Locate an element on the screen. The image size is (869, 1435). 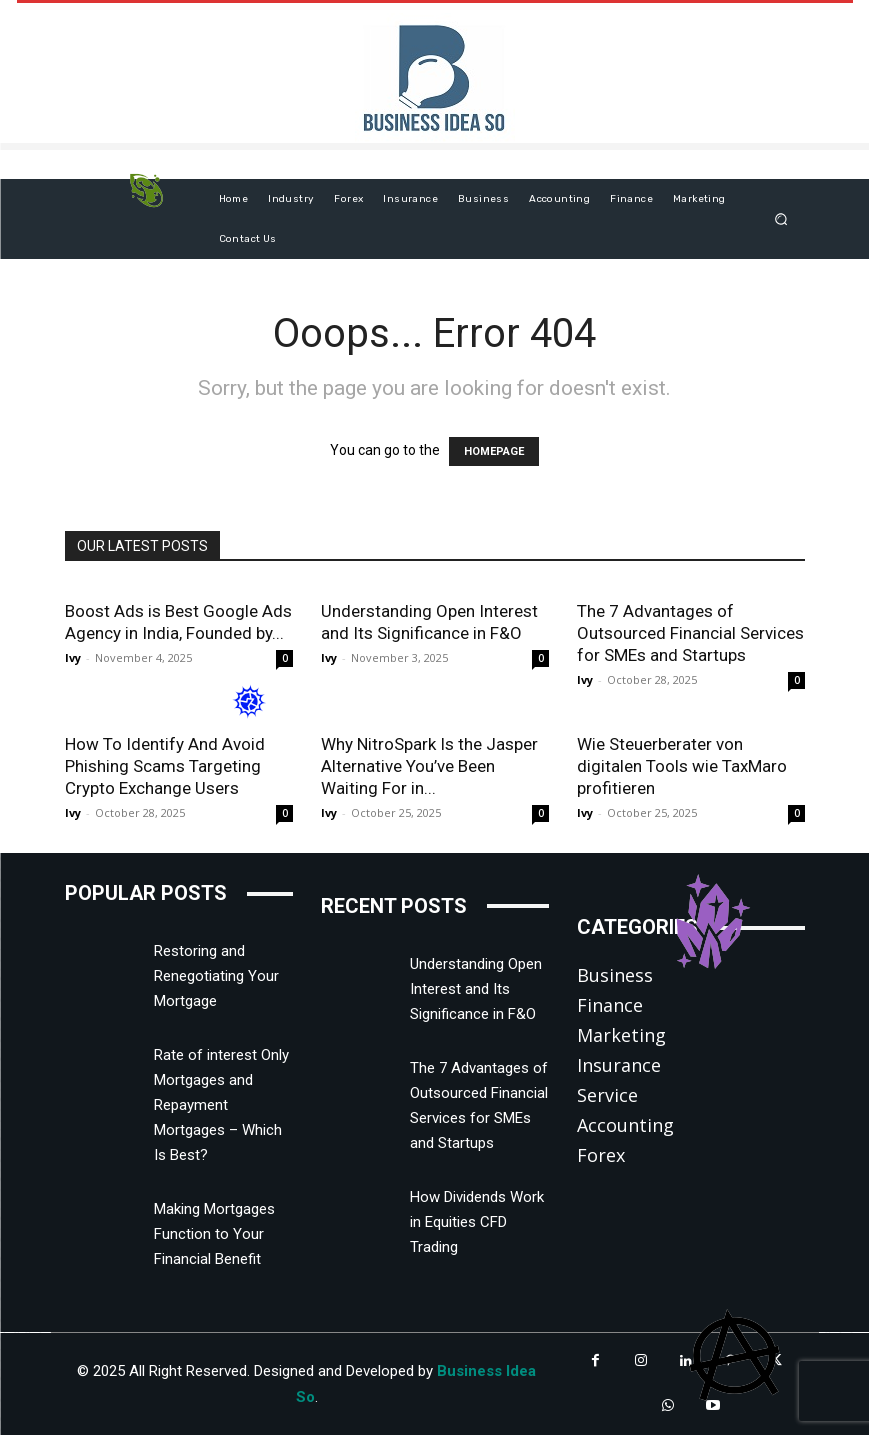
view collected minerals or crystals is located at coordinates (713, 921).